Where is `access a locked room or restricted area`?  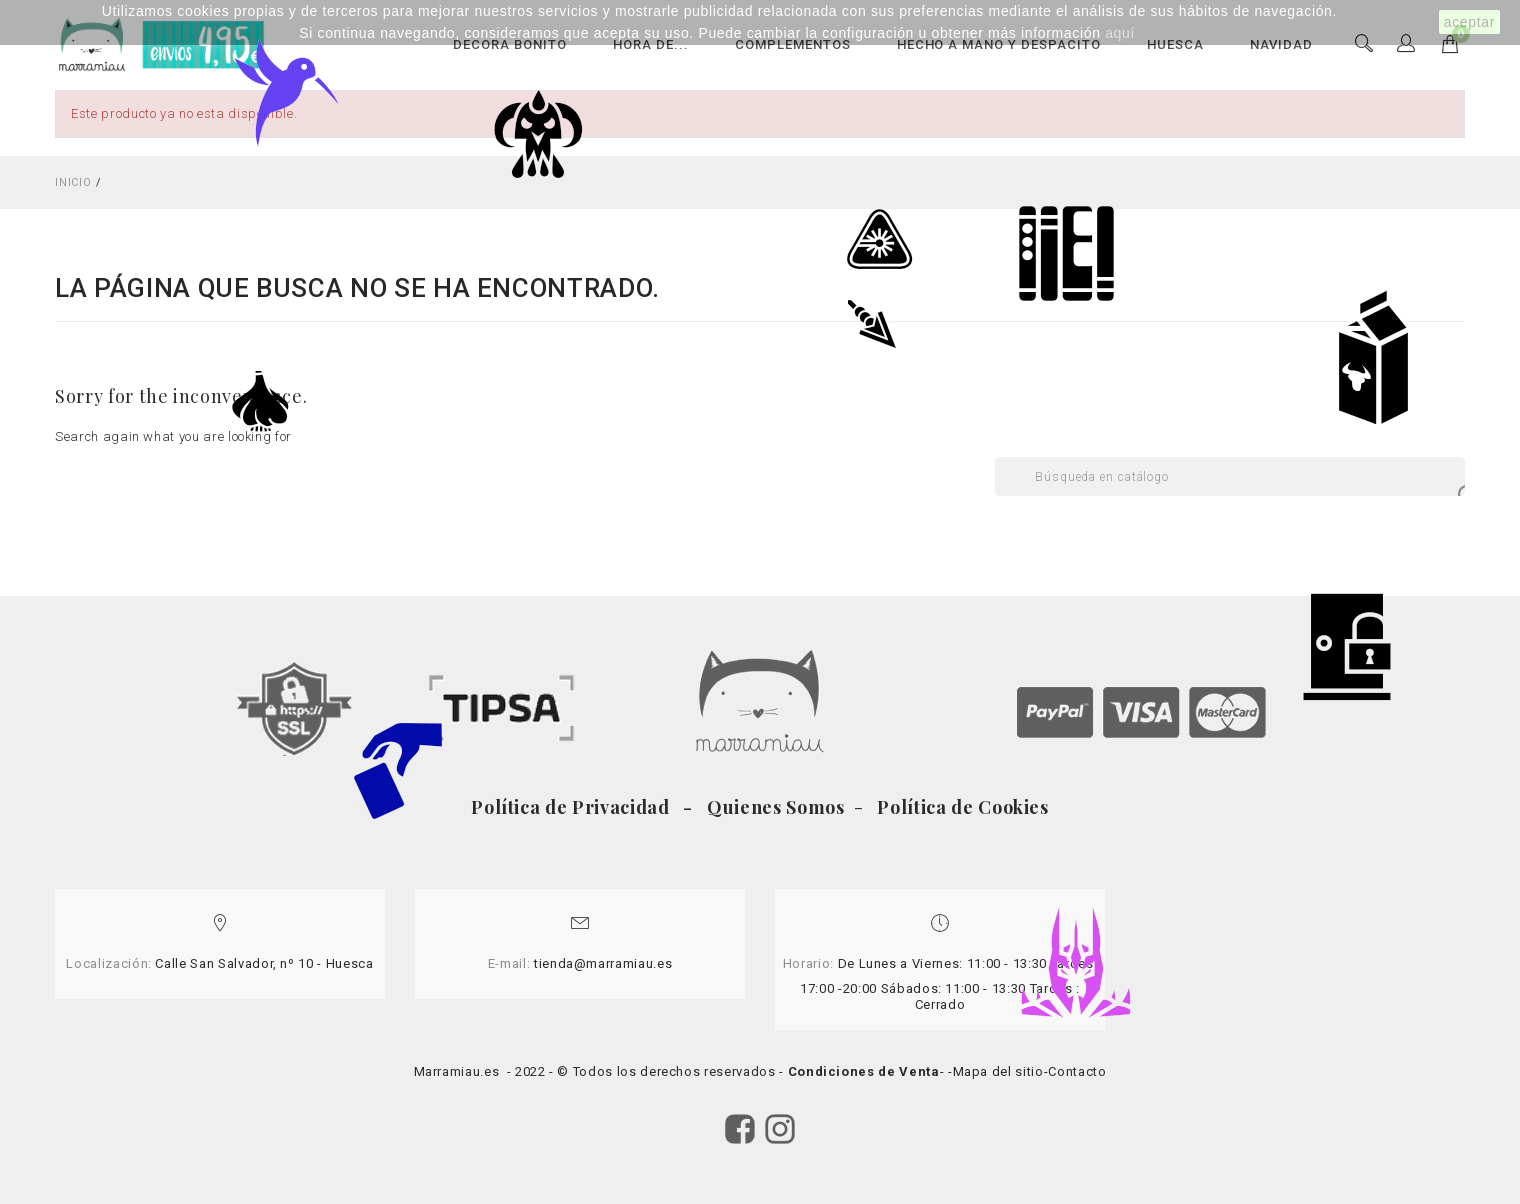 access a locked room or restricted area is located at coordinates (1347, 645).